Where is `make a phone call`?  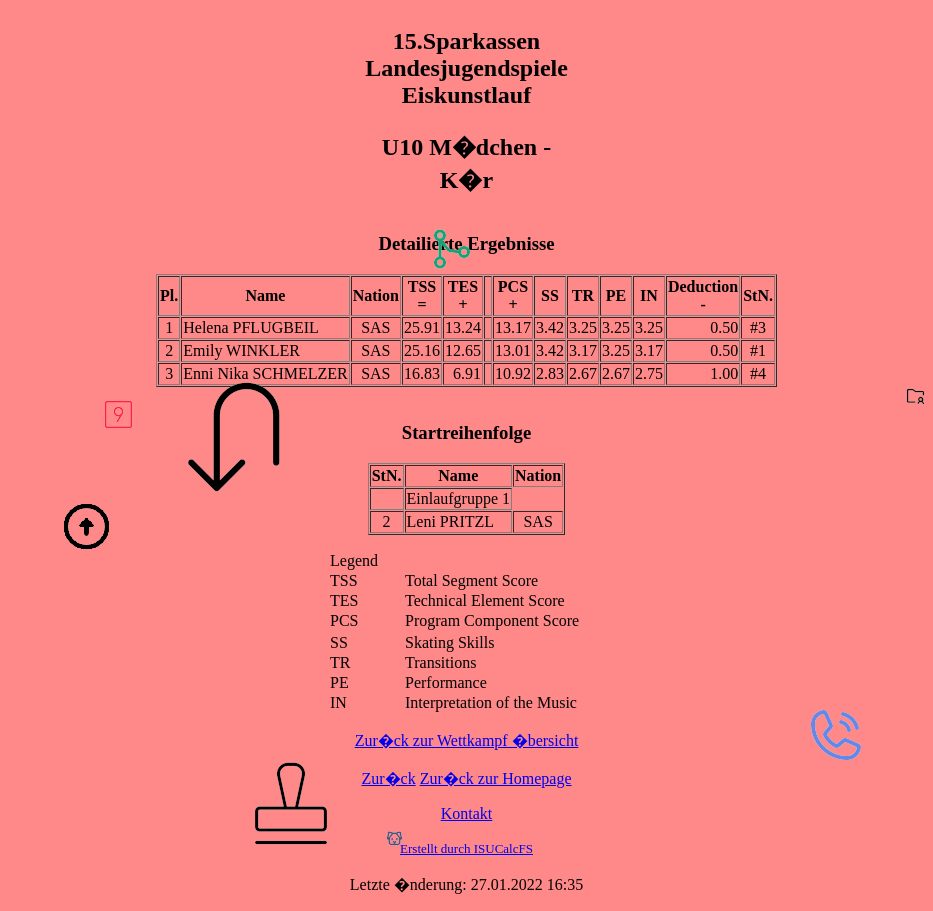 make a phone call is located at coordinates (837, 734).